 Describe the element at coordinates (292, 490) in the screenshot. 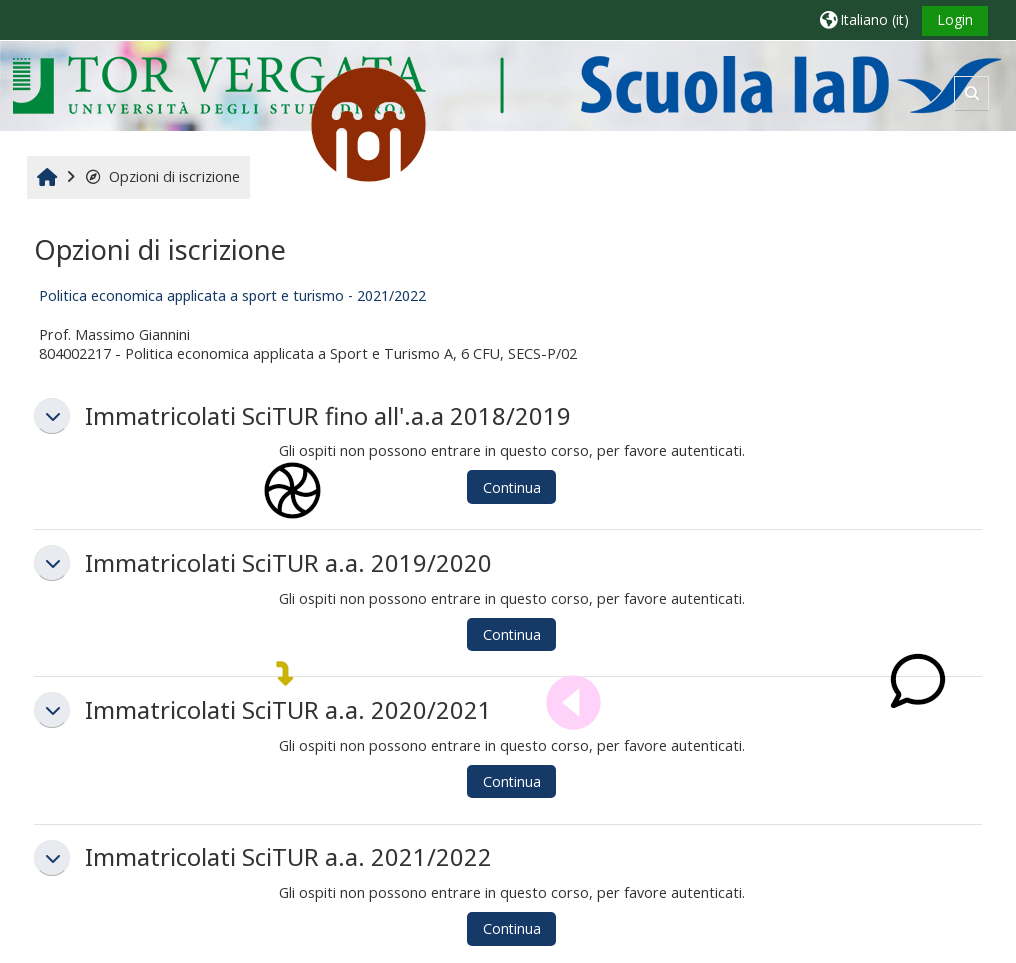

I see `indicates loading or processing in progress` at that location.